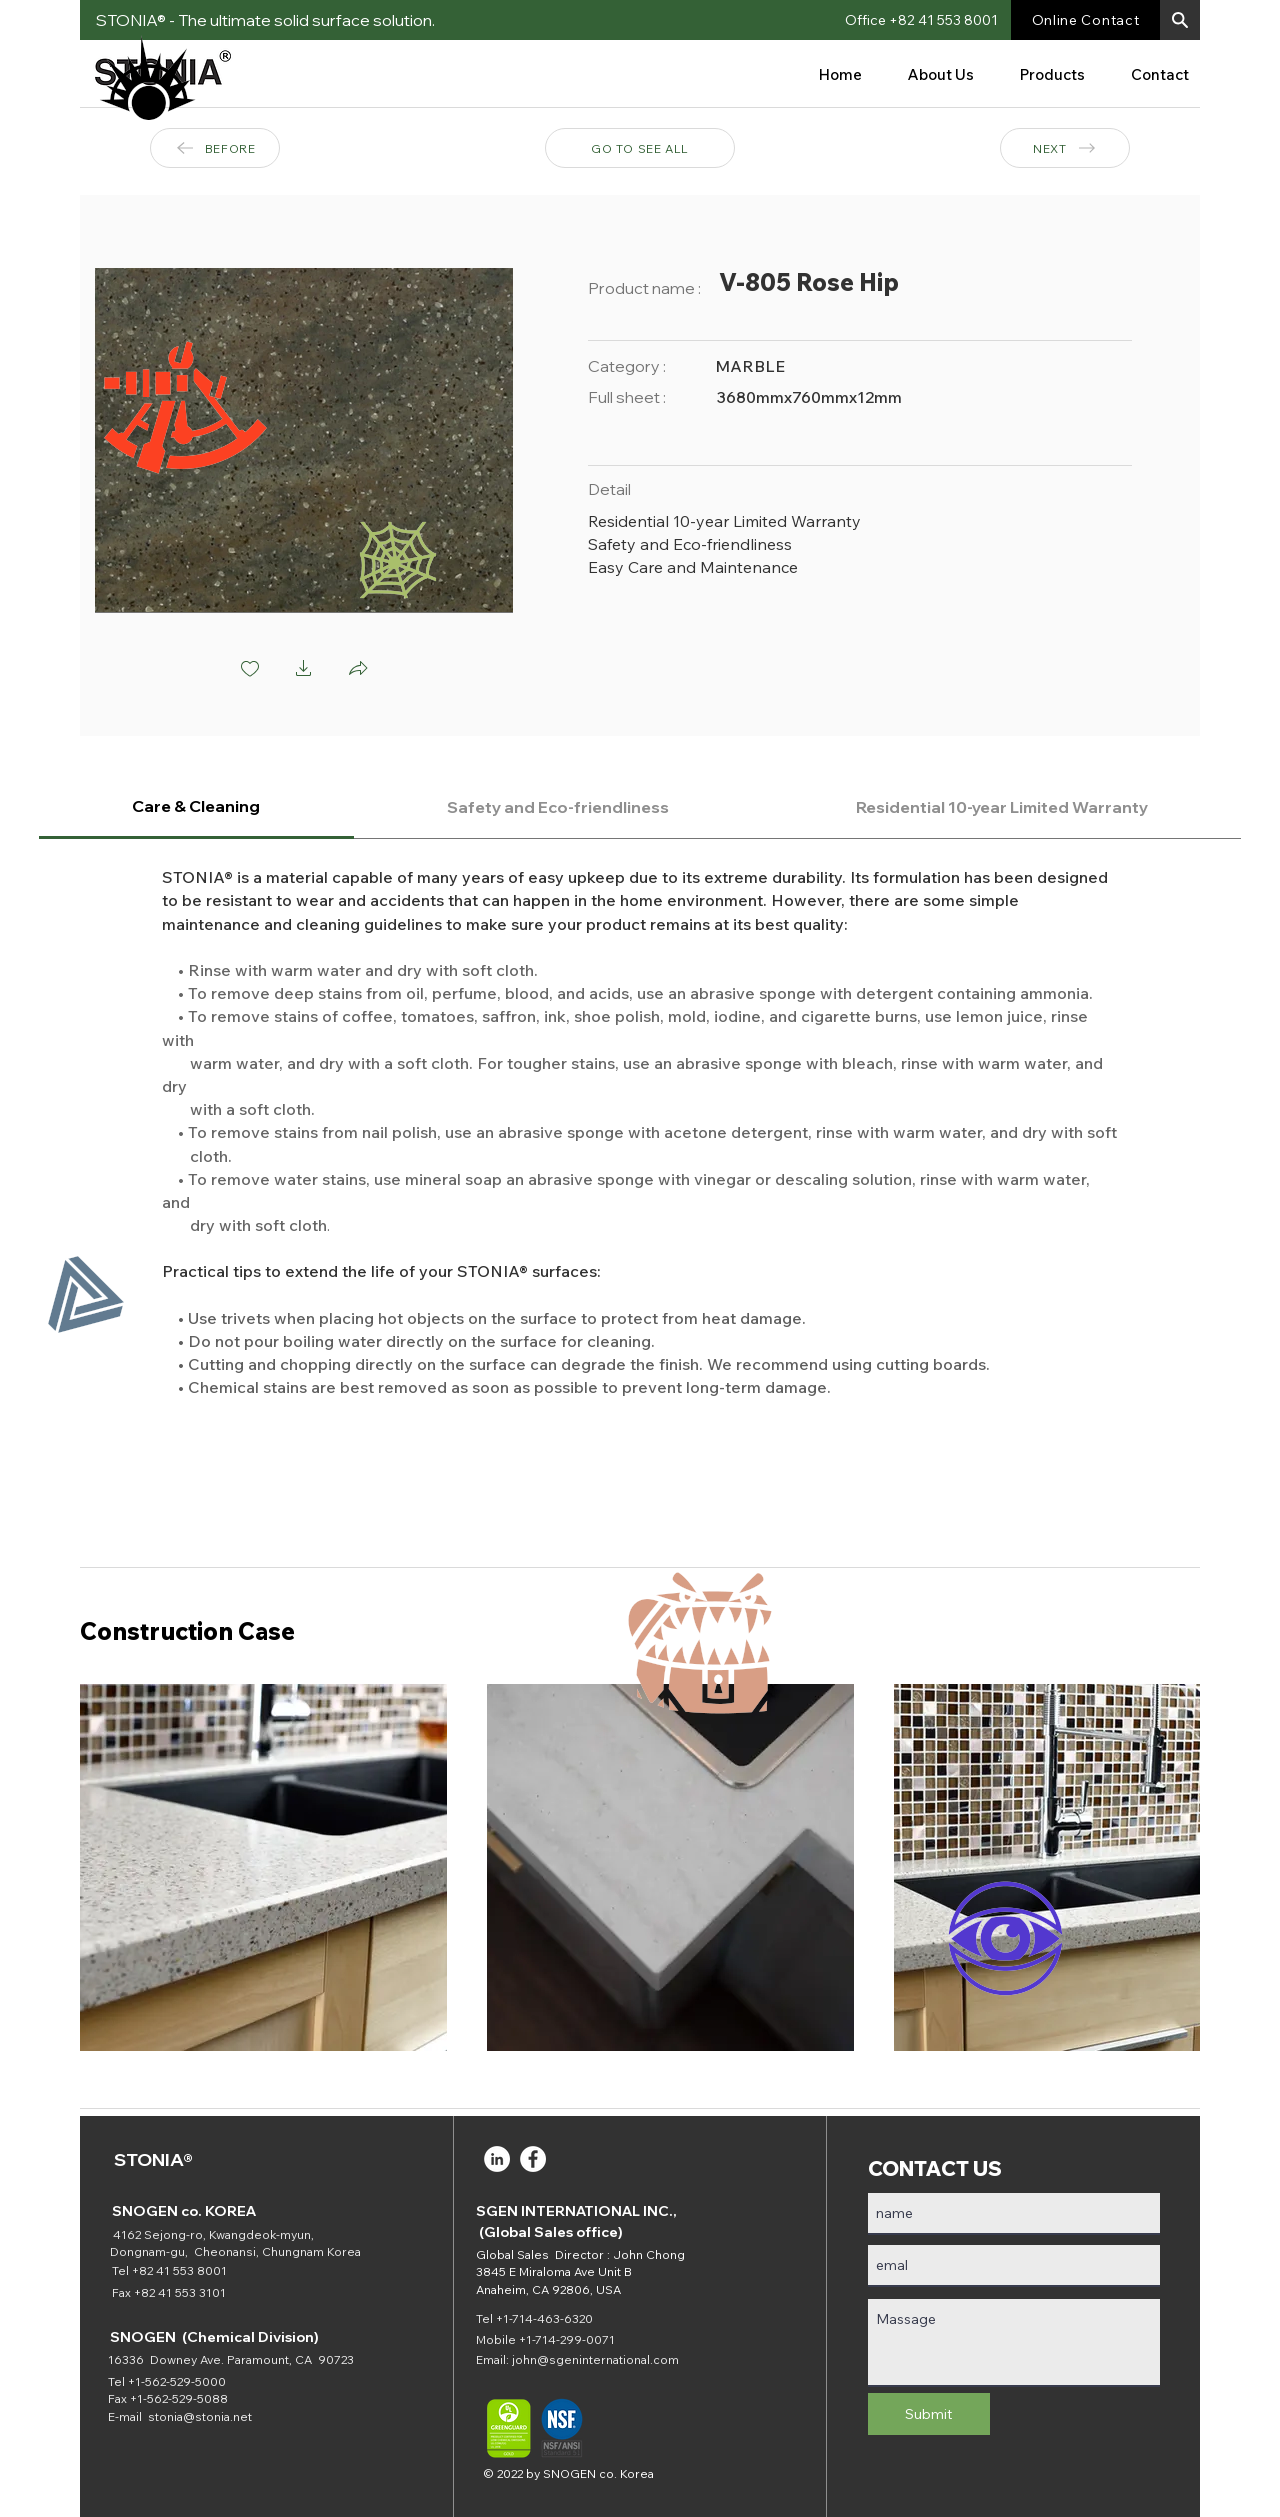 Image resolution: width=1280 pixels, height=2517 pixels. I want to click on indicates a spider or web-related game element, so click(398, 560).